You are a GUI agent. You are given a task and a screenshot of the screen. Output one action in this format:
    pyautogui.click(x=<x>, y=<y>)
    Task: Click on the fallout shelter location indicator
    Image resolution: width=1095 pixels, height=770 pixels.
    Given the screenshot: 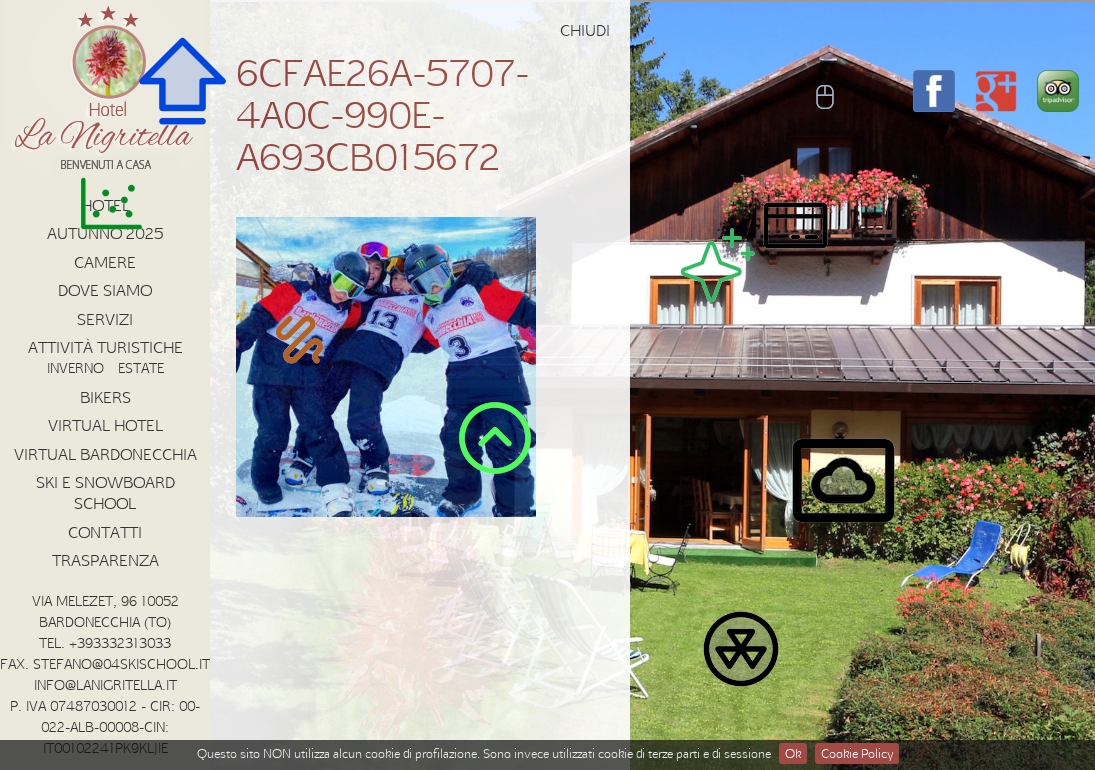 What is the action you would take?
    pyautogui.click(x=741, y=649)
    